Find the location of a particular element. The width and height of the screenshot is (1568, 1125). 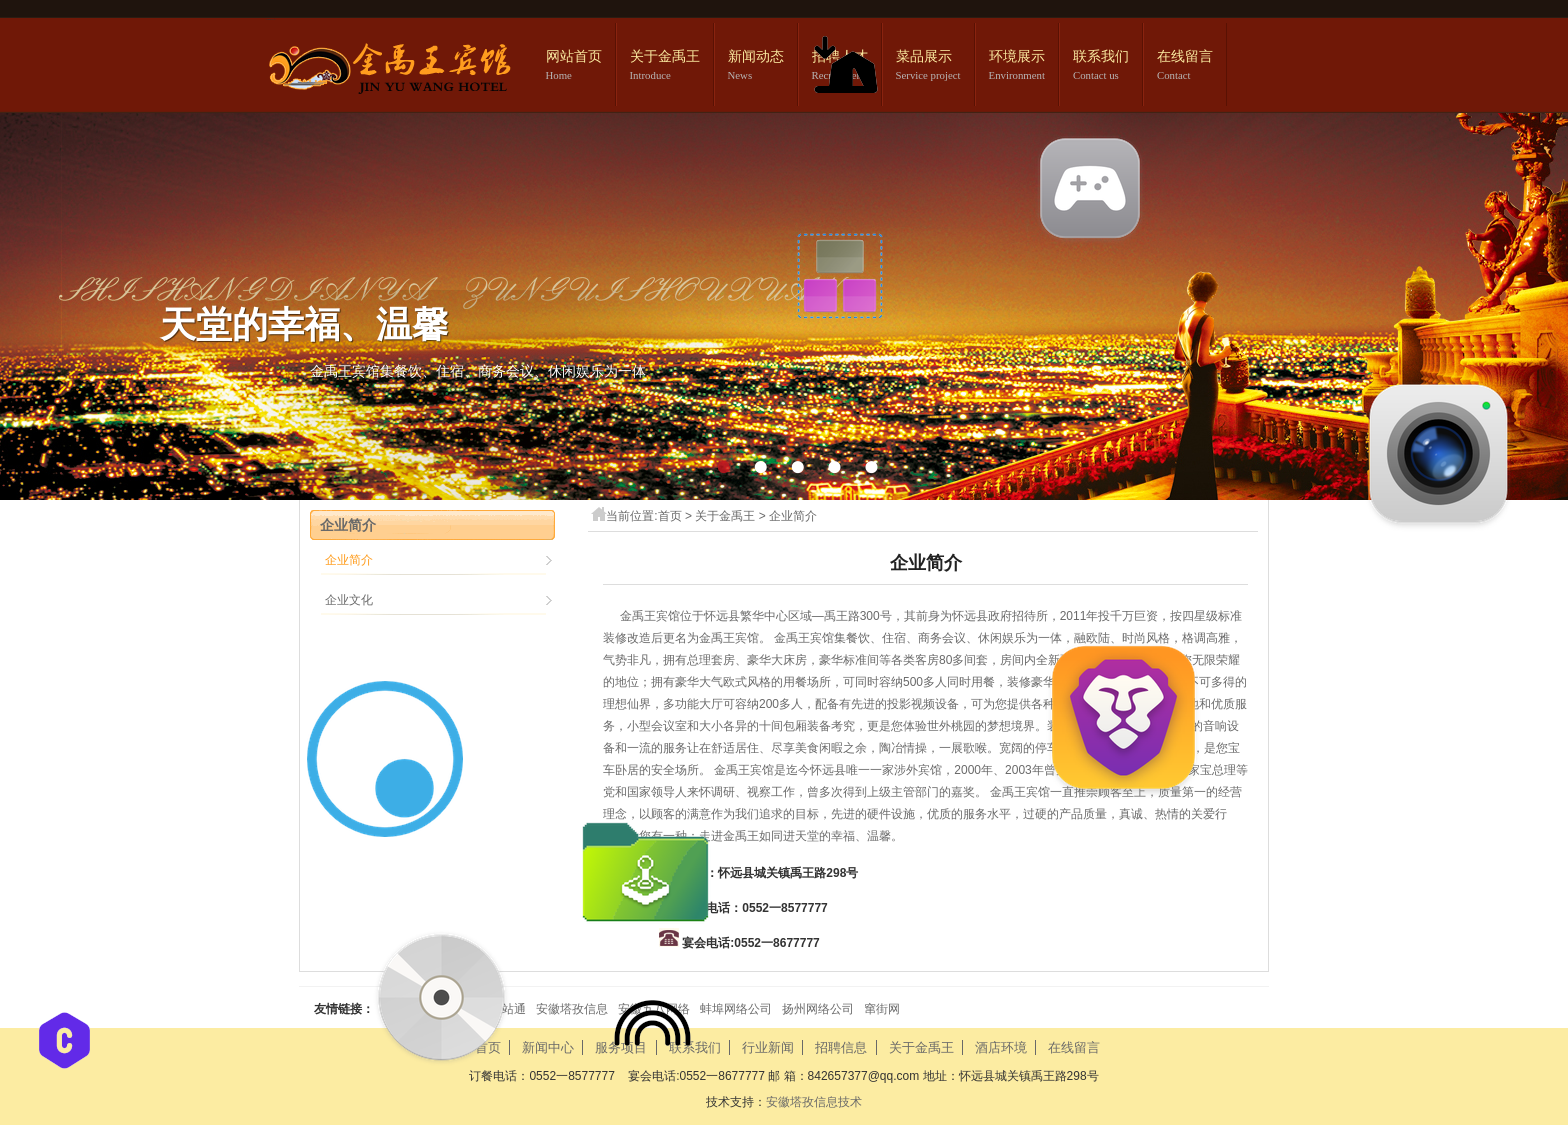

select all items in the current view is located at coordinates (840, 276).